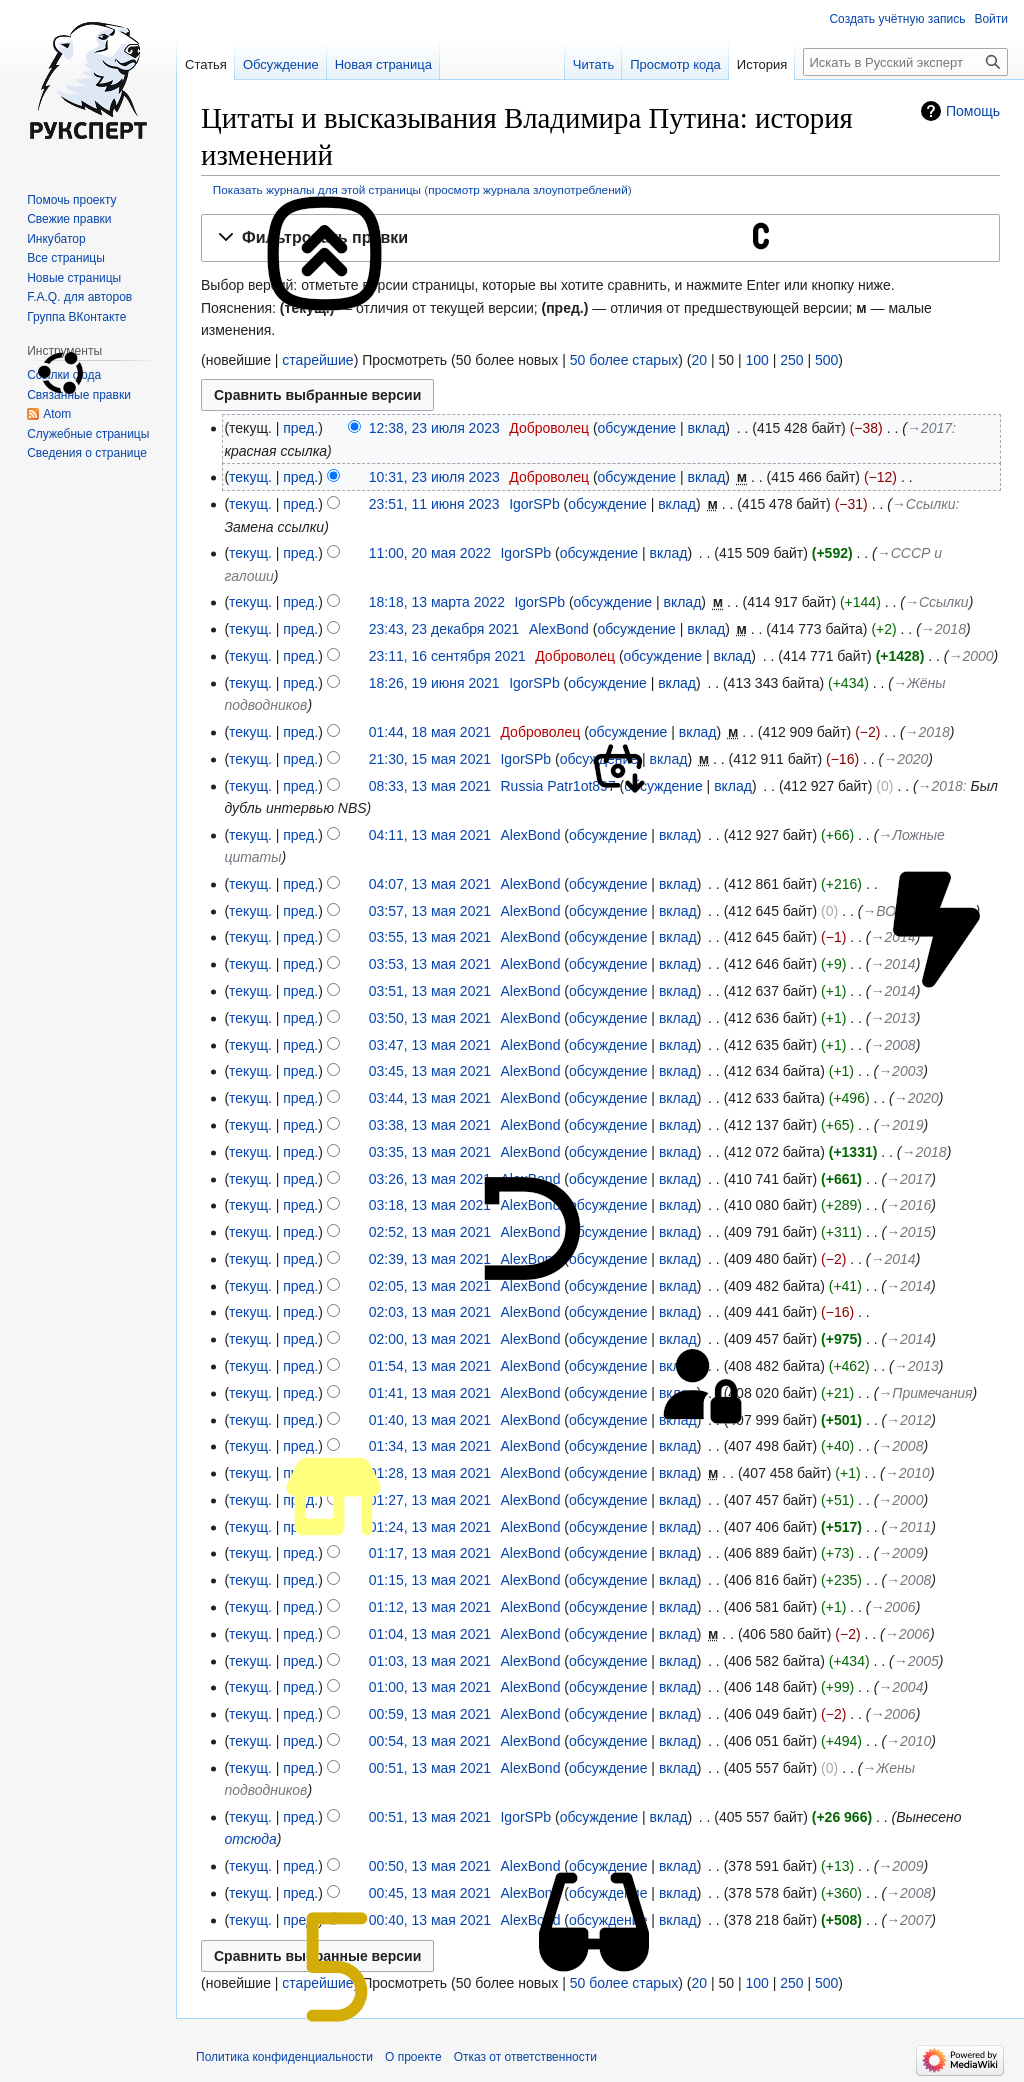 This screenshot has width=1024, height=2082. Describe the element at coordinates (594, 1922) in the screenshot. I see `enable reading mode` at that location.